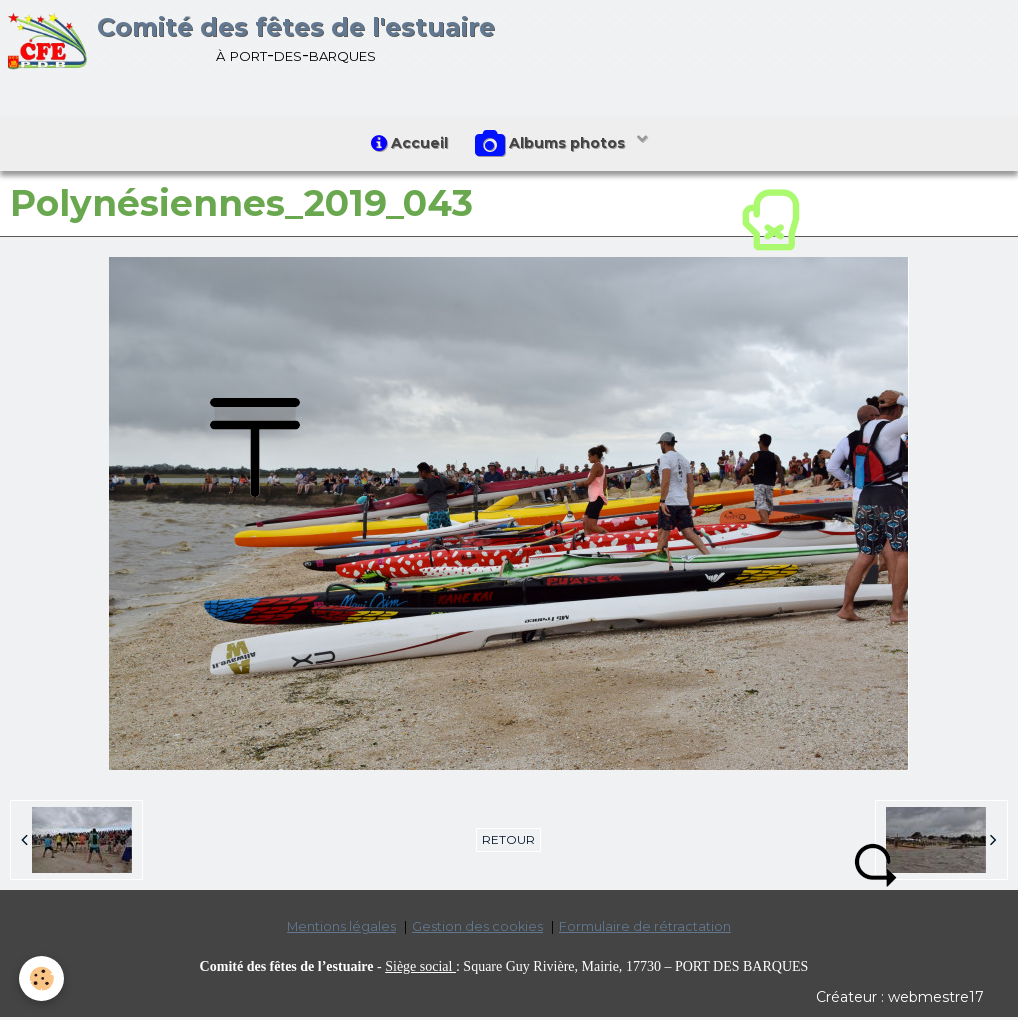 Image resolution: width=1018 pixels, height=1020 pixels. I want to click on view or select Kazakhstan tenge currency, so click(255, 443).